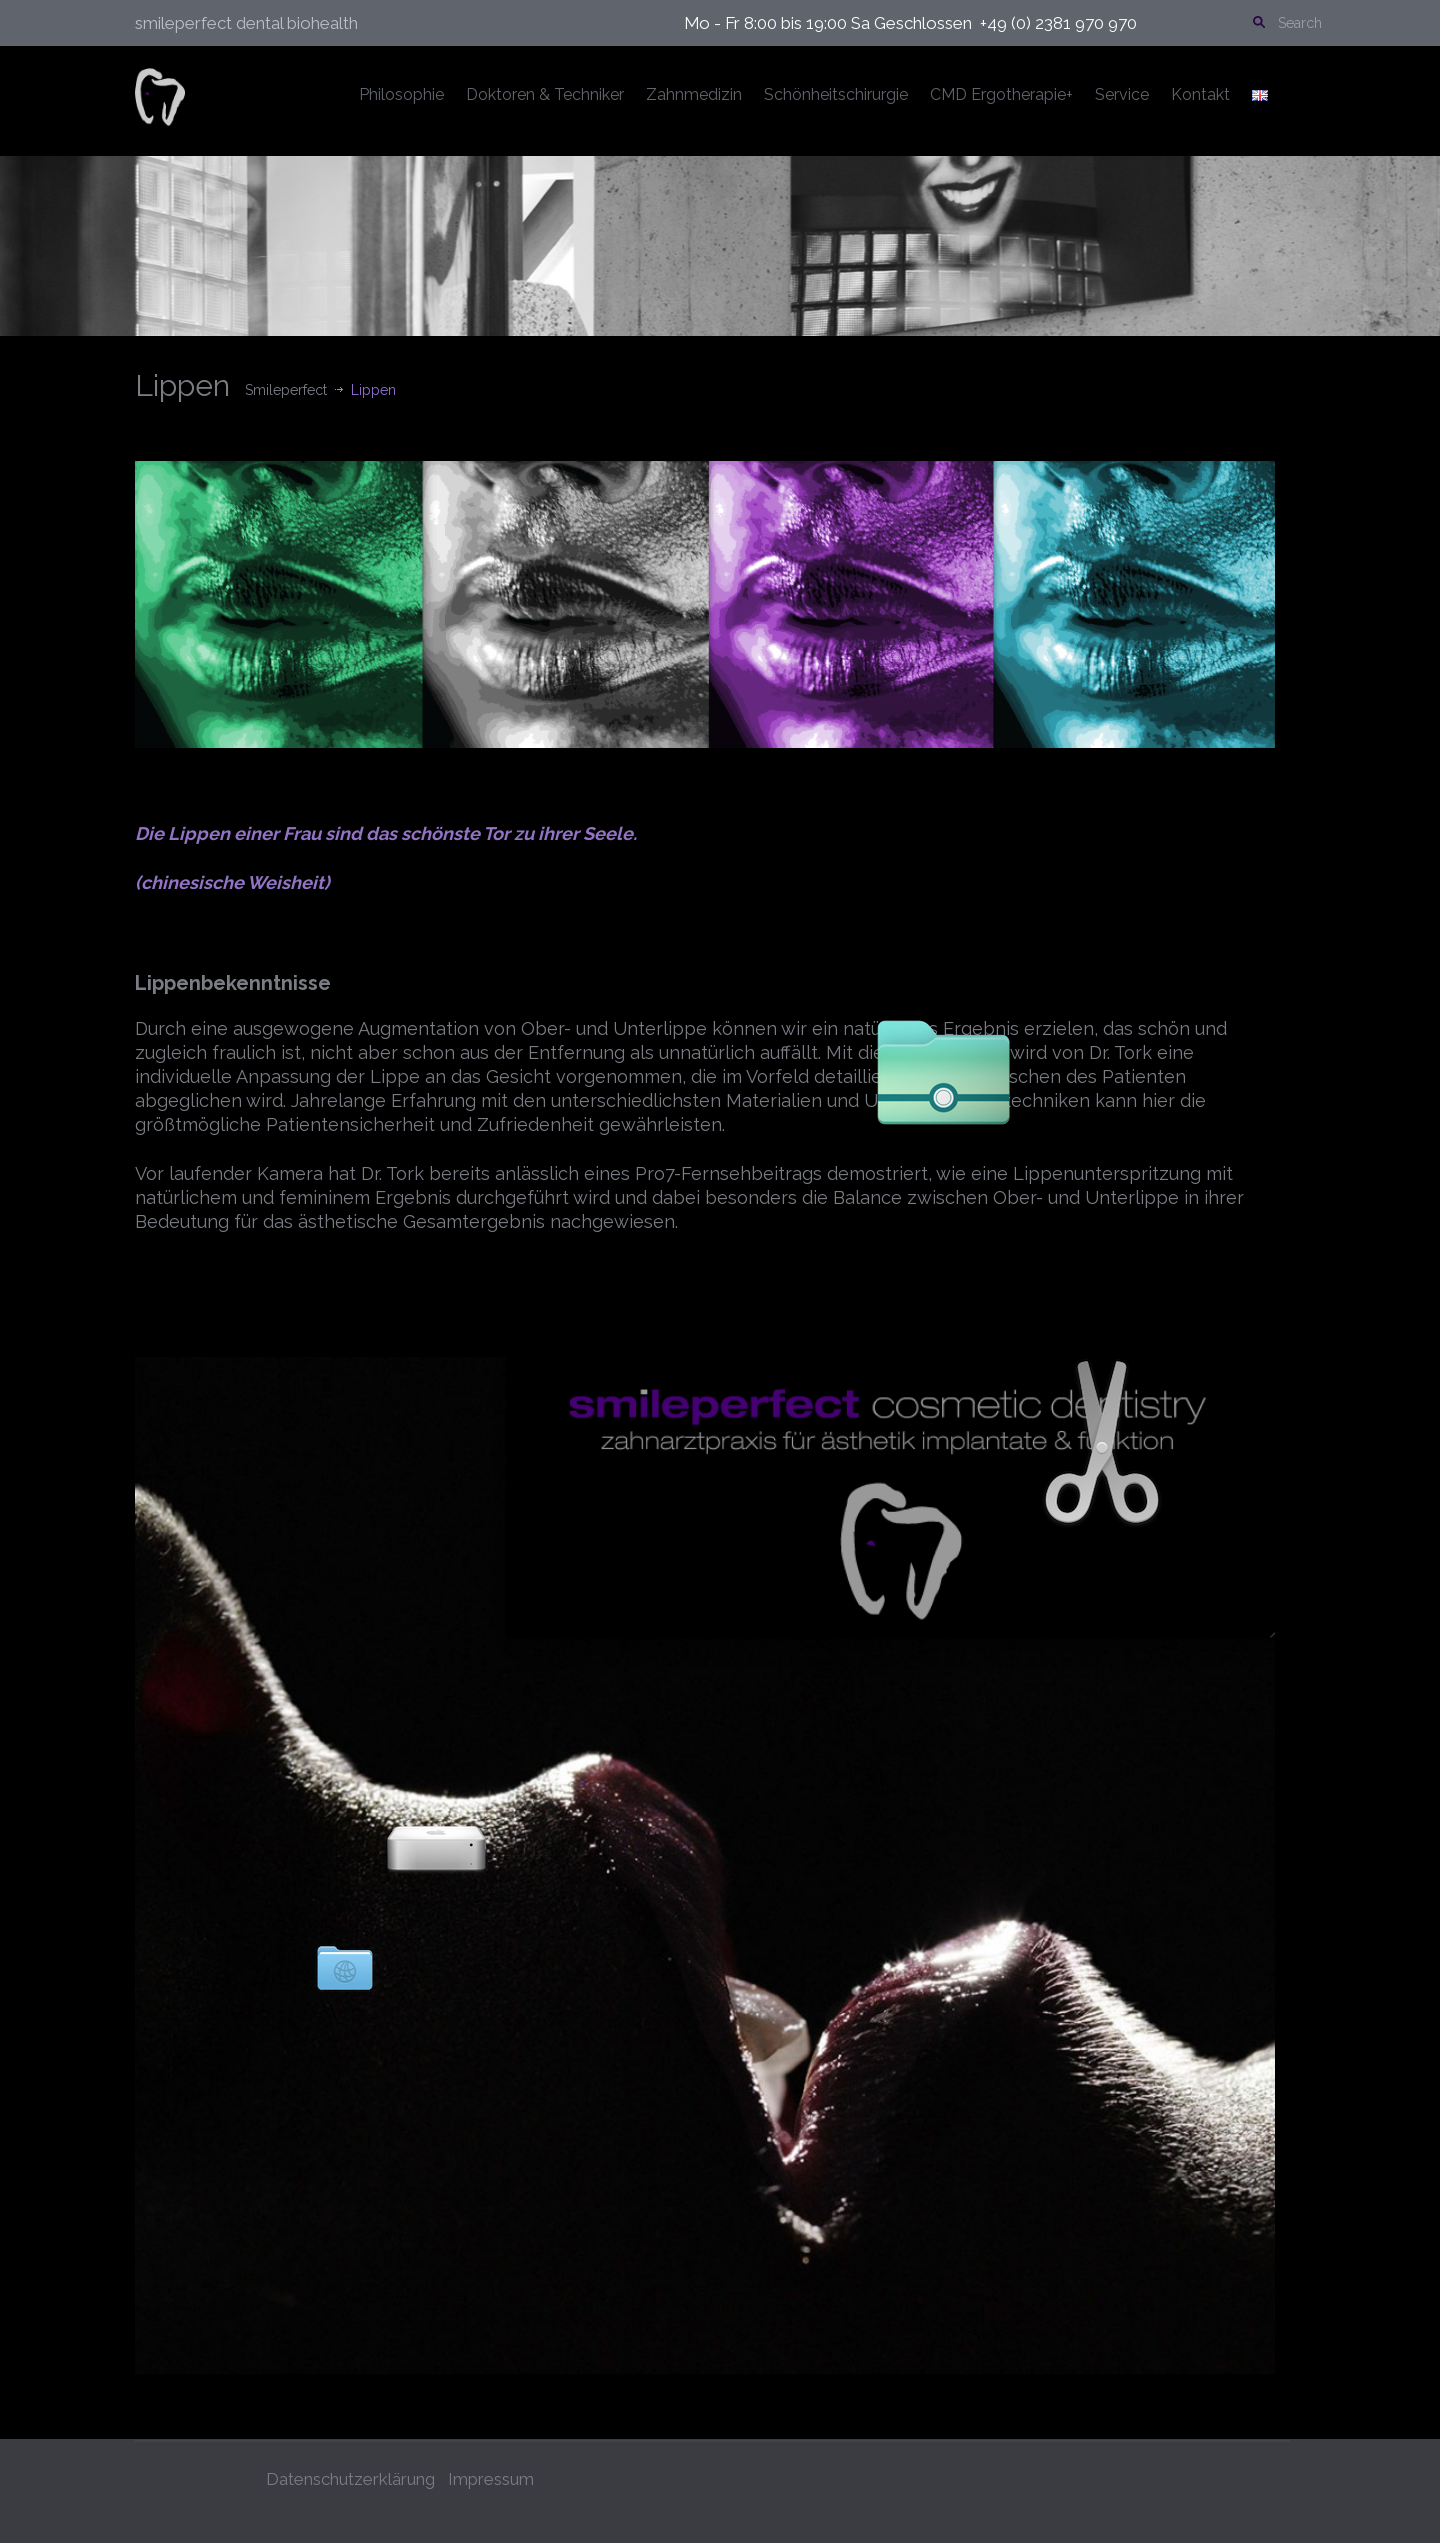 This screenshot has height=2543, width=1440. I want to click on cut selected content to clipboard, so click(1102, 1442).